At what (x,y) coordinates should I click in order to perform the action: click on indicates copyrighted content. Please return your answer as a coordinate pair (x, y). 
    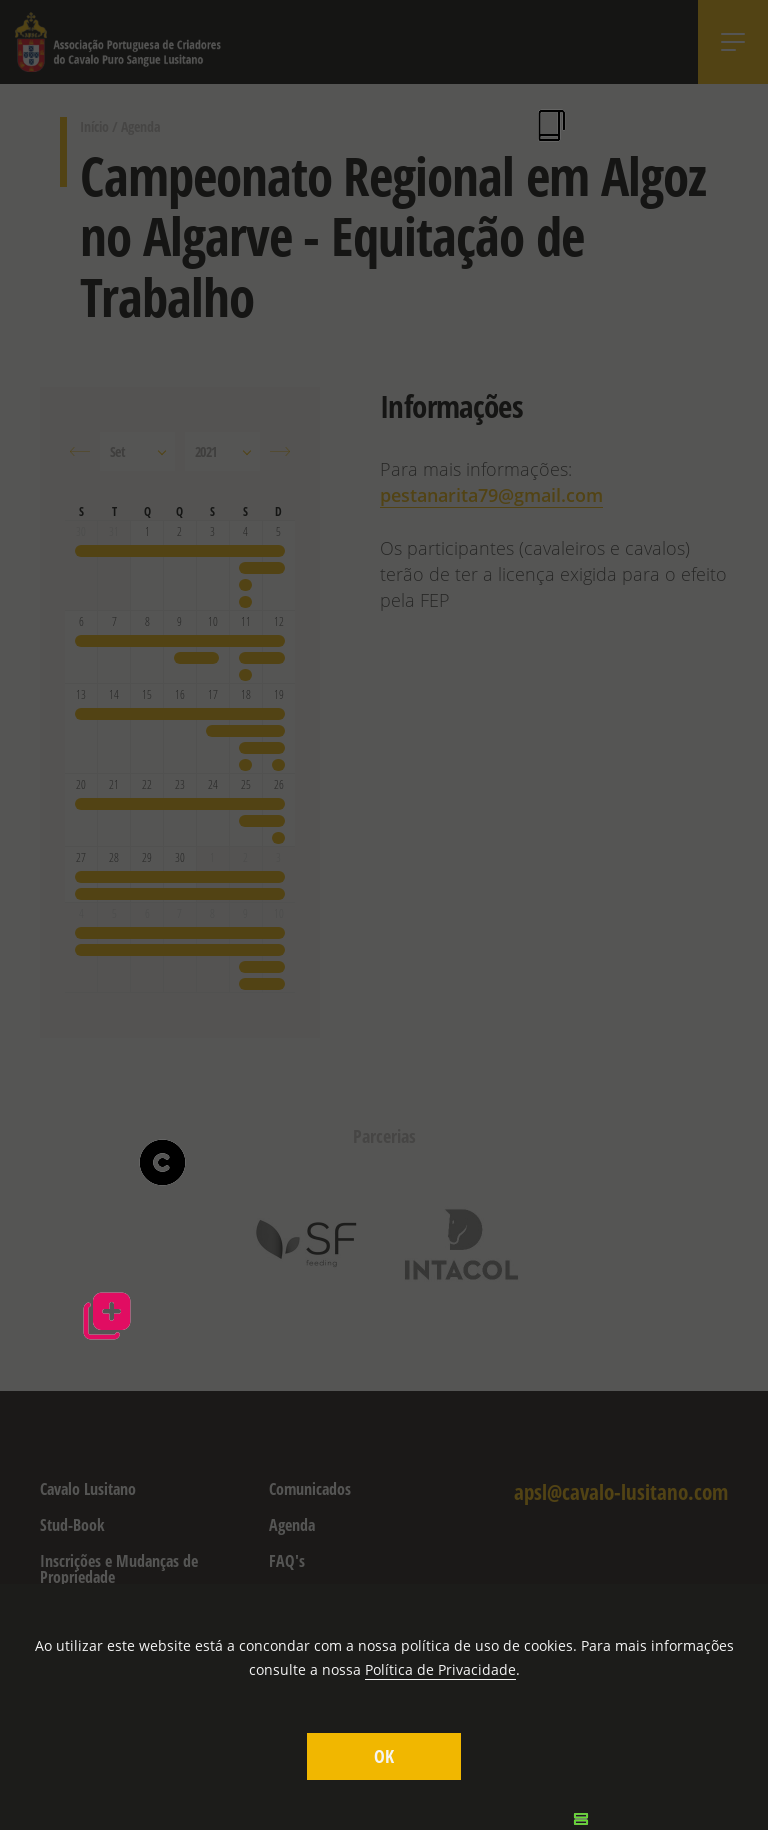
    Looking at the image, I should click on (162, 1162).